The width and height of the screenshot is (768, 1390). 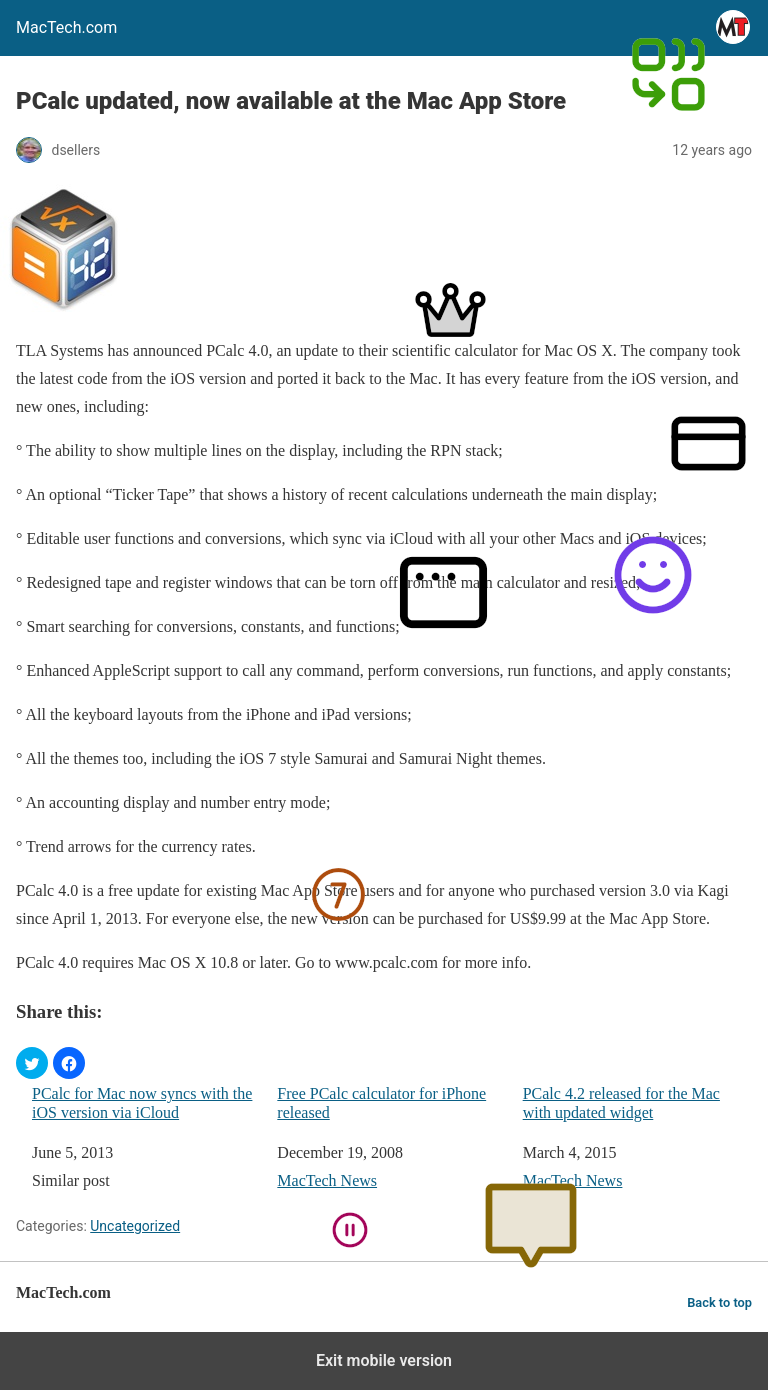 I want to click on merge or combine selected items, so click(x=668, y=74).